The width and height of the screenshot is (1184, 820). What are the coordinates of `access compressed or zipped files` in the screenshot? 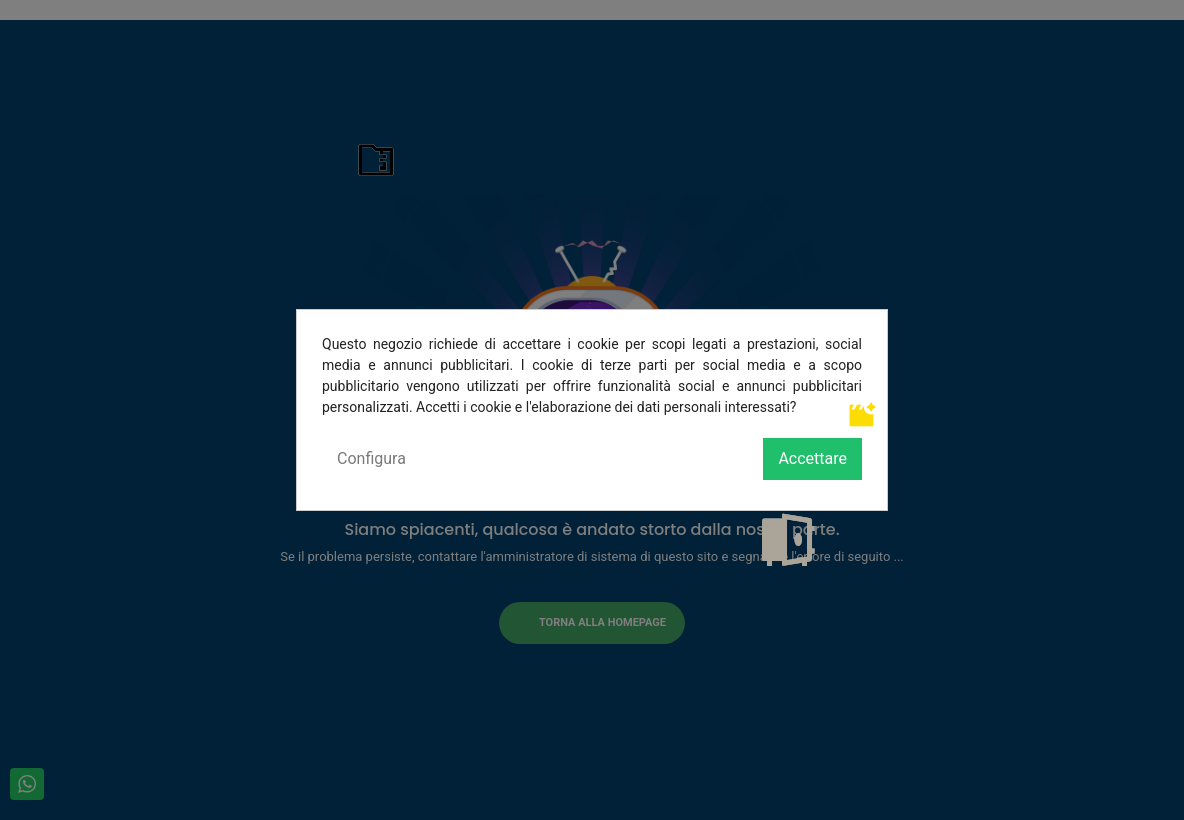 It's located at (376, 160).